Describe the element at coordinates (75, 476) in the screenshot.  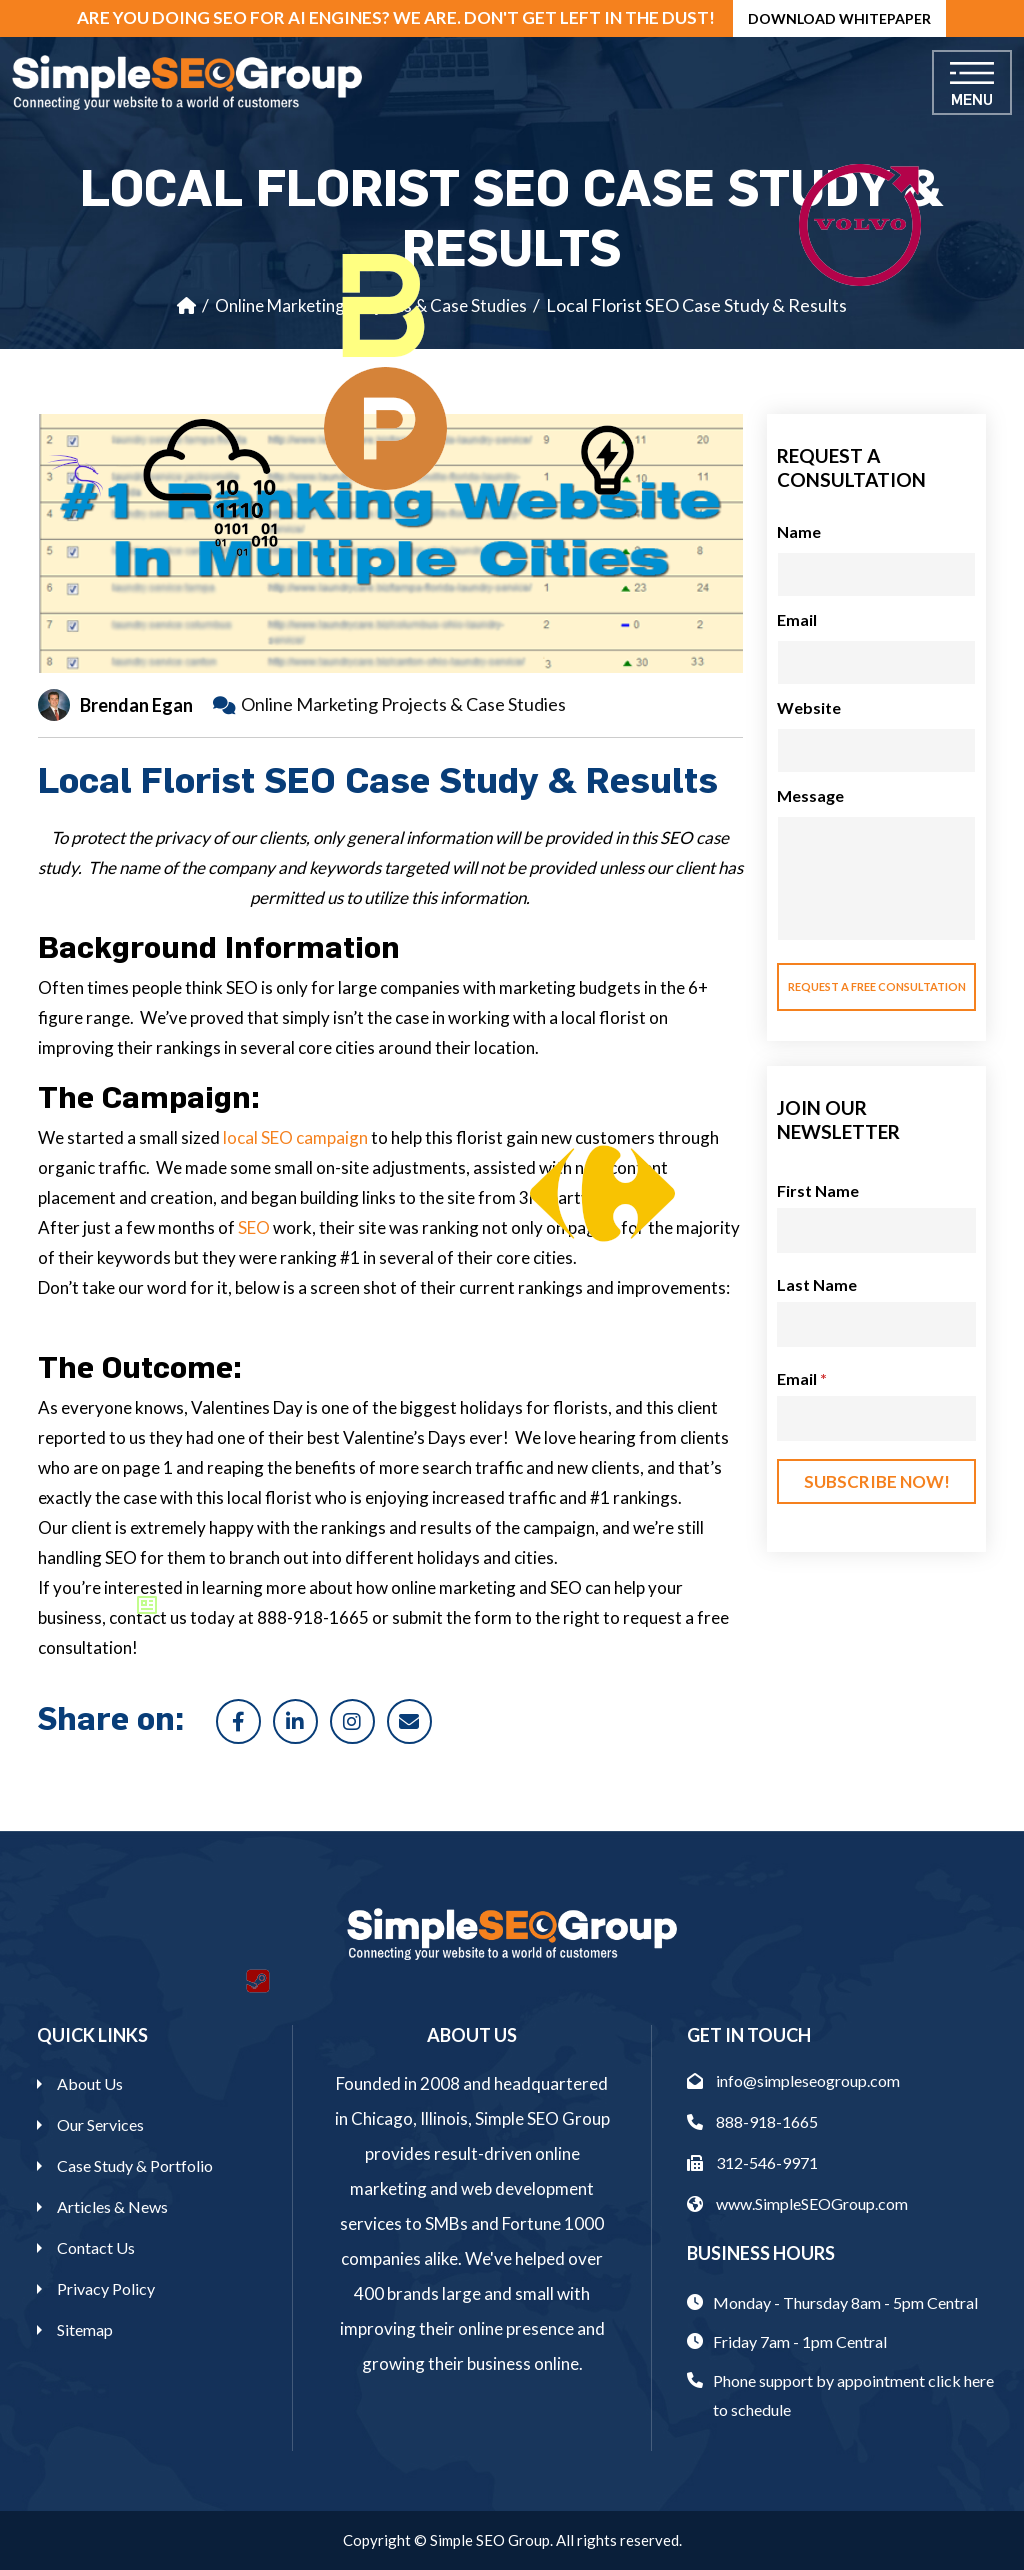
I see `Kali Linux operating system logo` at that location.